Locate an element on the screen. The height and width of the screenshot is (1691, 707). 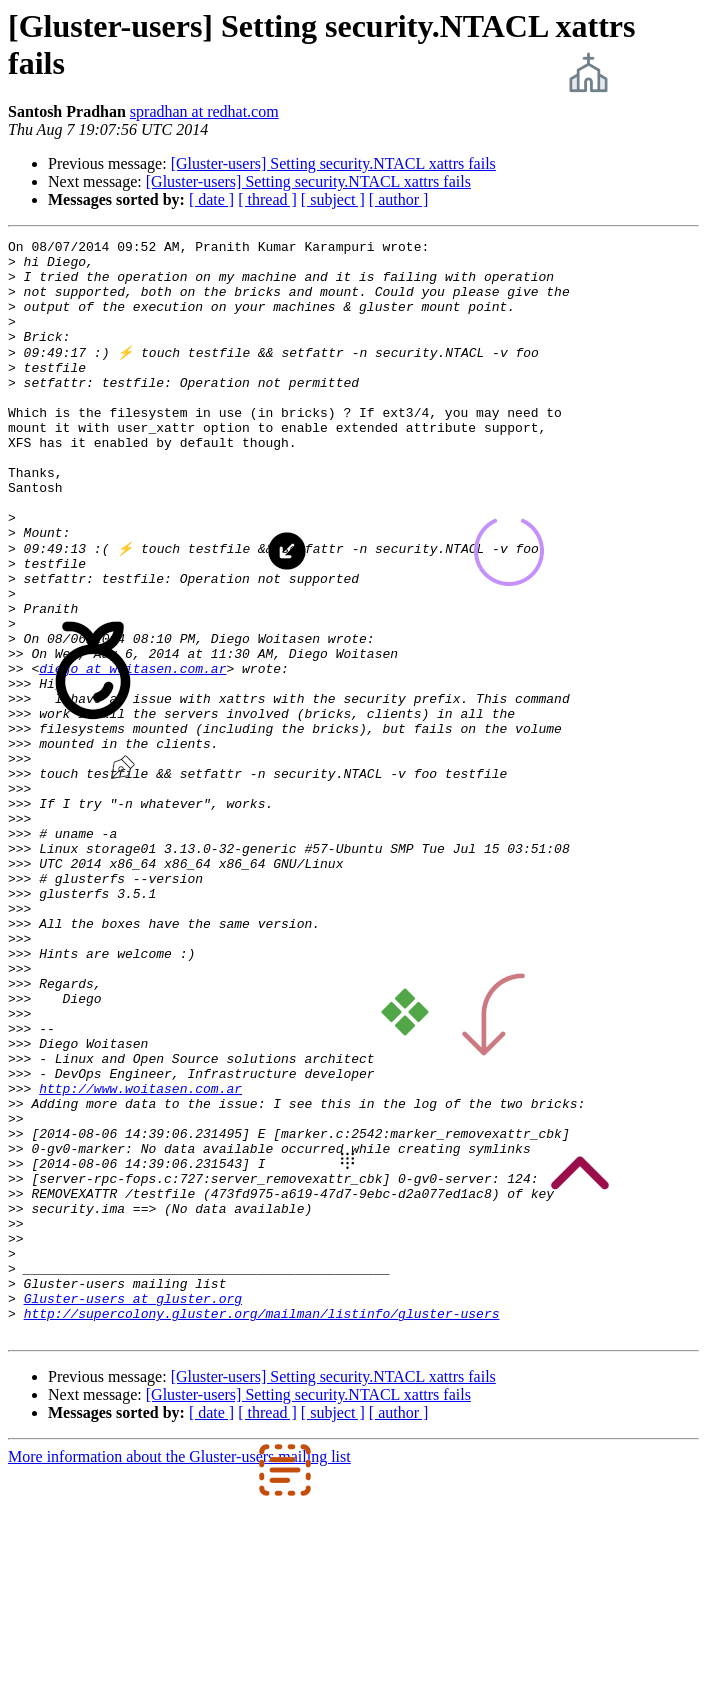
select text within a document is located at coordinates (285, 1470).